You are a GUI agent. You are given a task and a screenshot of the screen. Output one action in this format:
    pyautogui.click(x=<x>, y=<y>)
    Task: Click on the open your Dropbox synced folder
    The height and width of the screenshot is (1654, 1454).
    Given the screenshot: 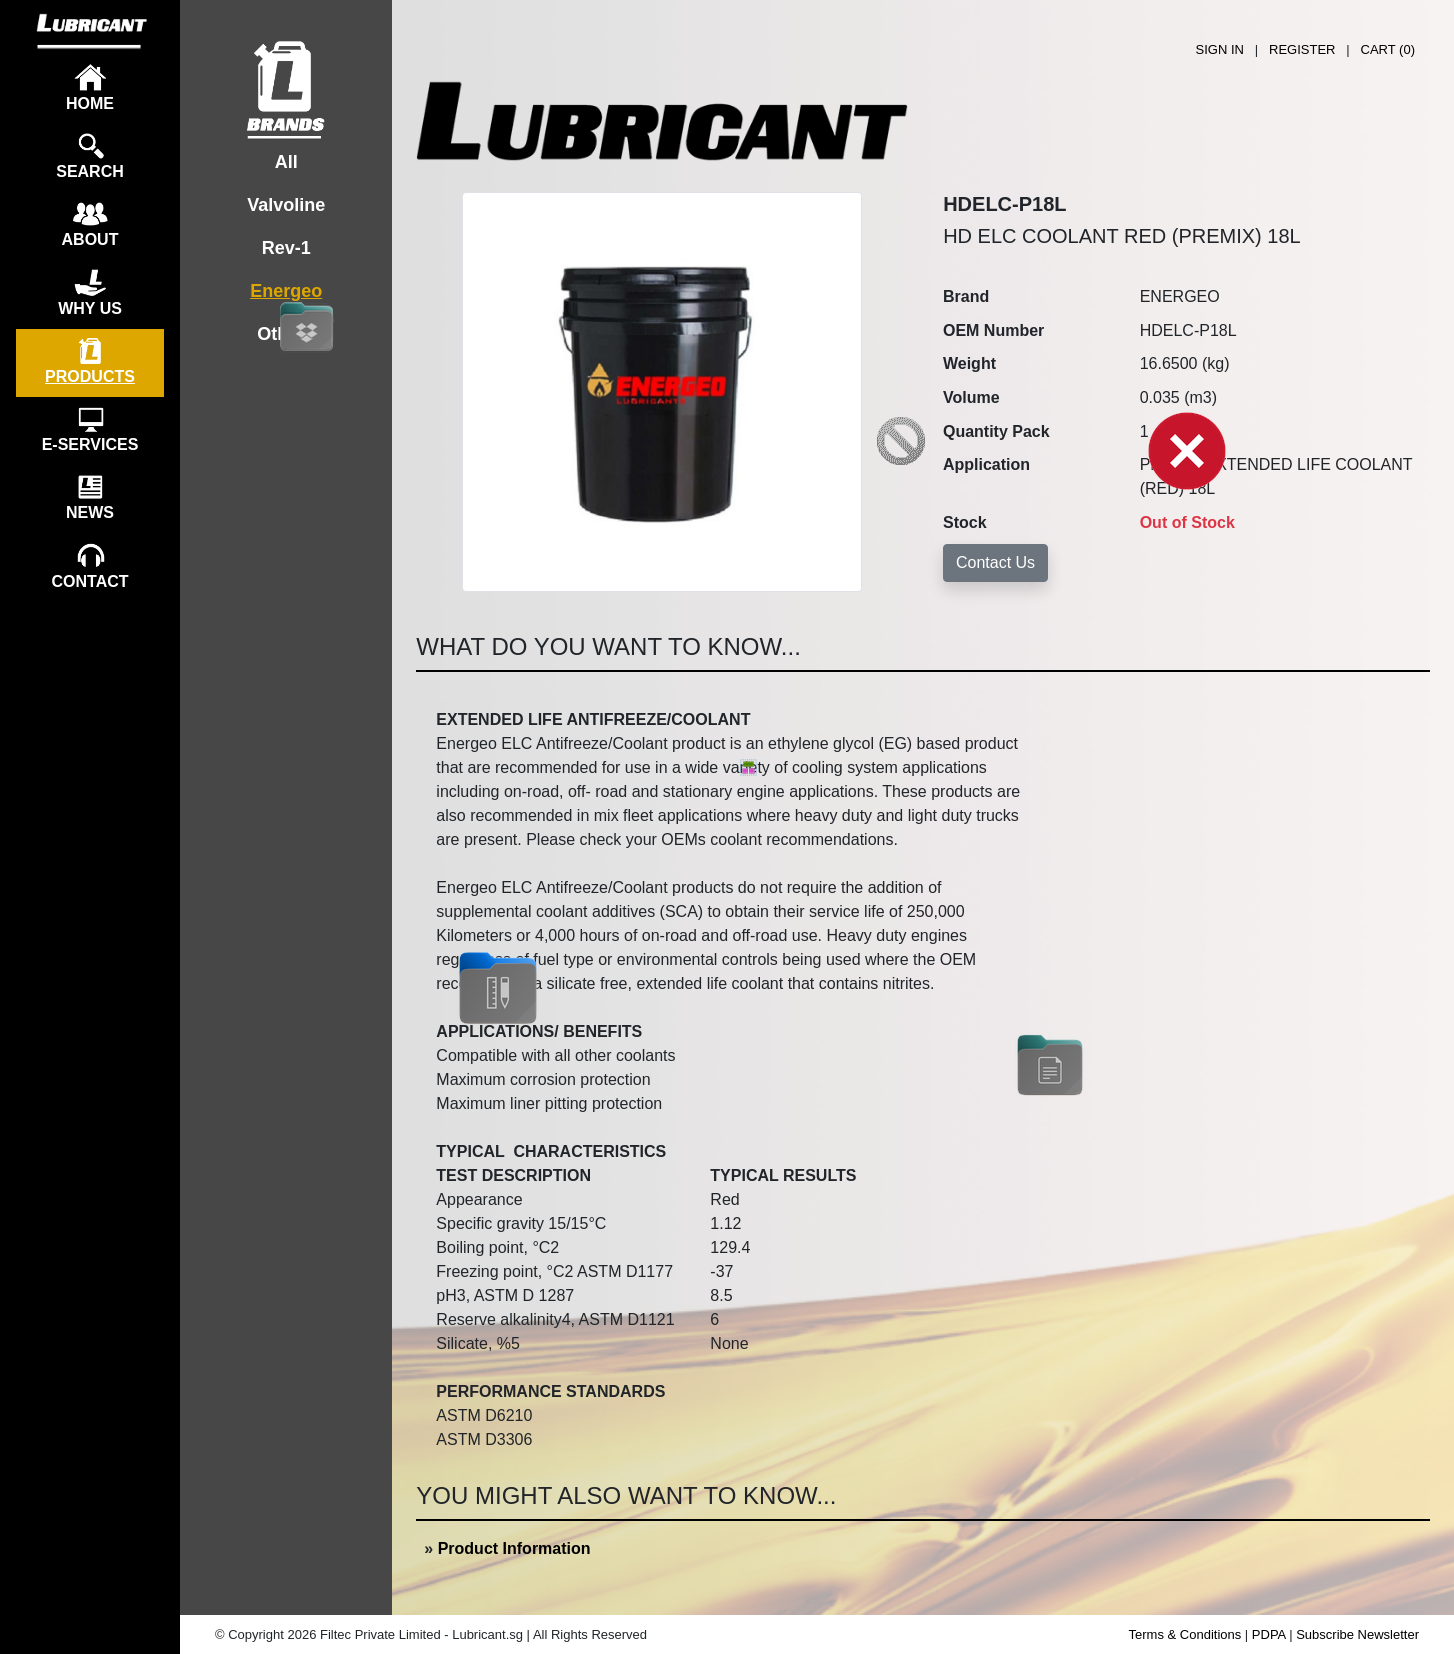 What is the action you would take?
    pyautogui.click(x=306, y=326)
    